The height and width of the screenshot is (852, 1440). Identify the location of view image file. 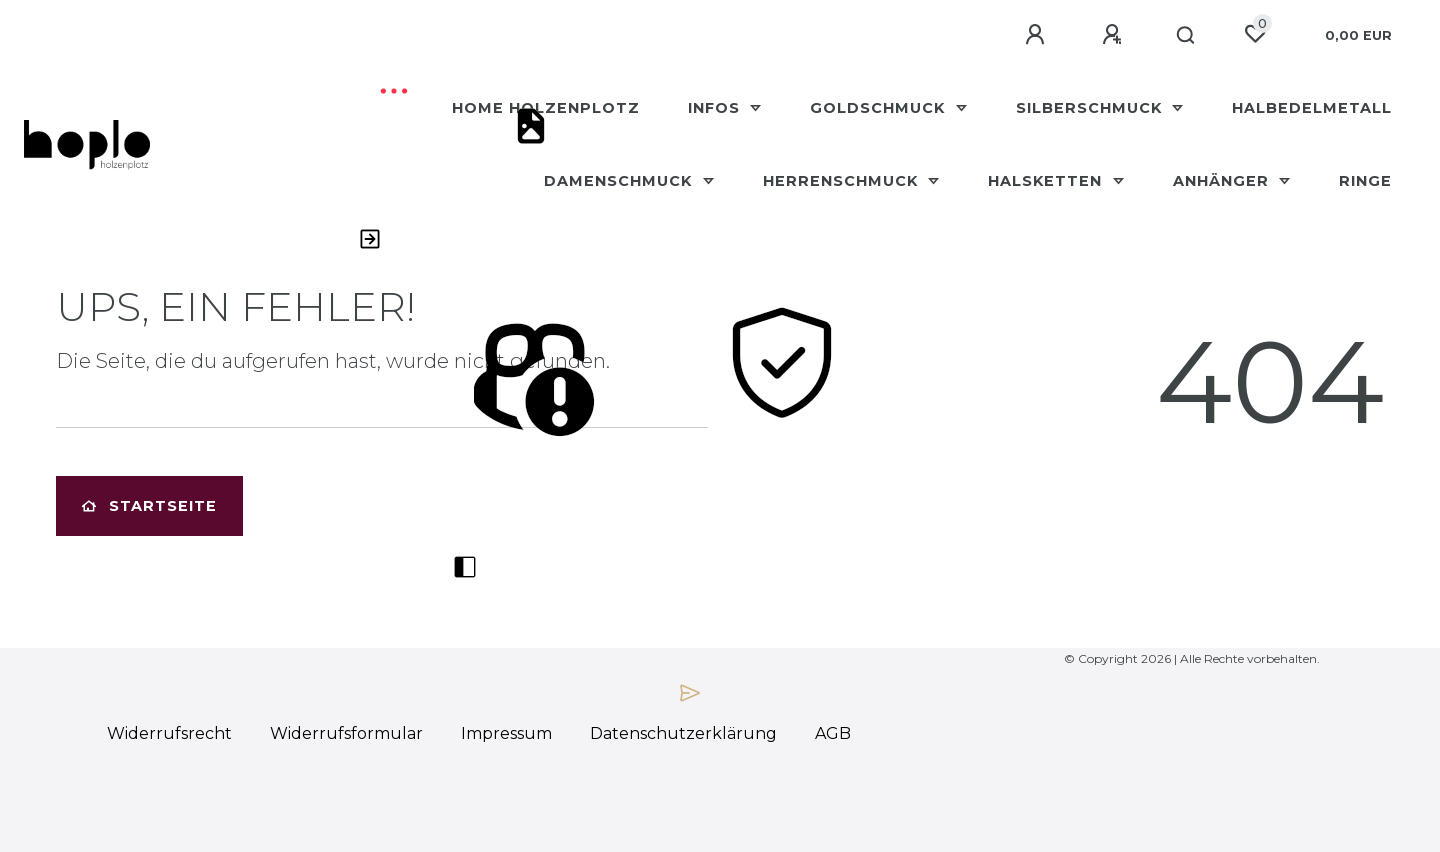
(531, 126).